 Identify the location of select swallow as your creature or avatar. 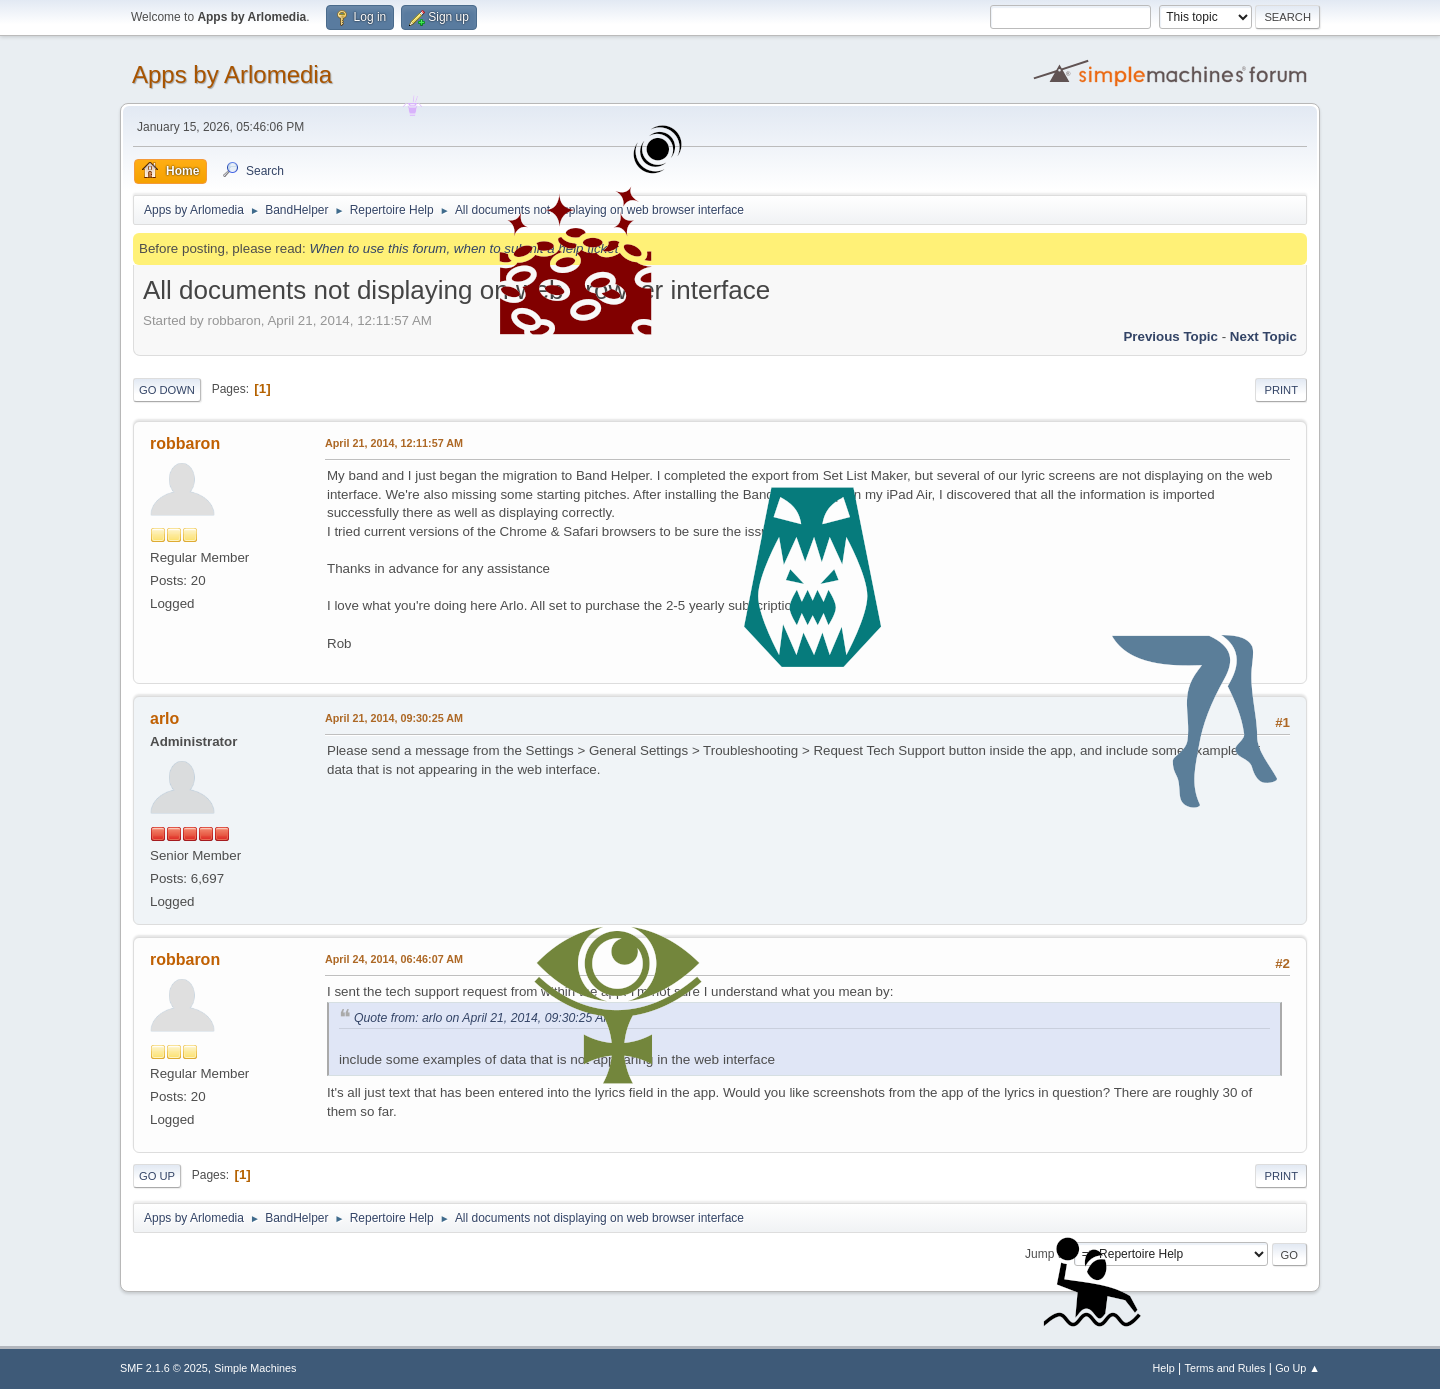
(816, 577).